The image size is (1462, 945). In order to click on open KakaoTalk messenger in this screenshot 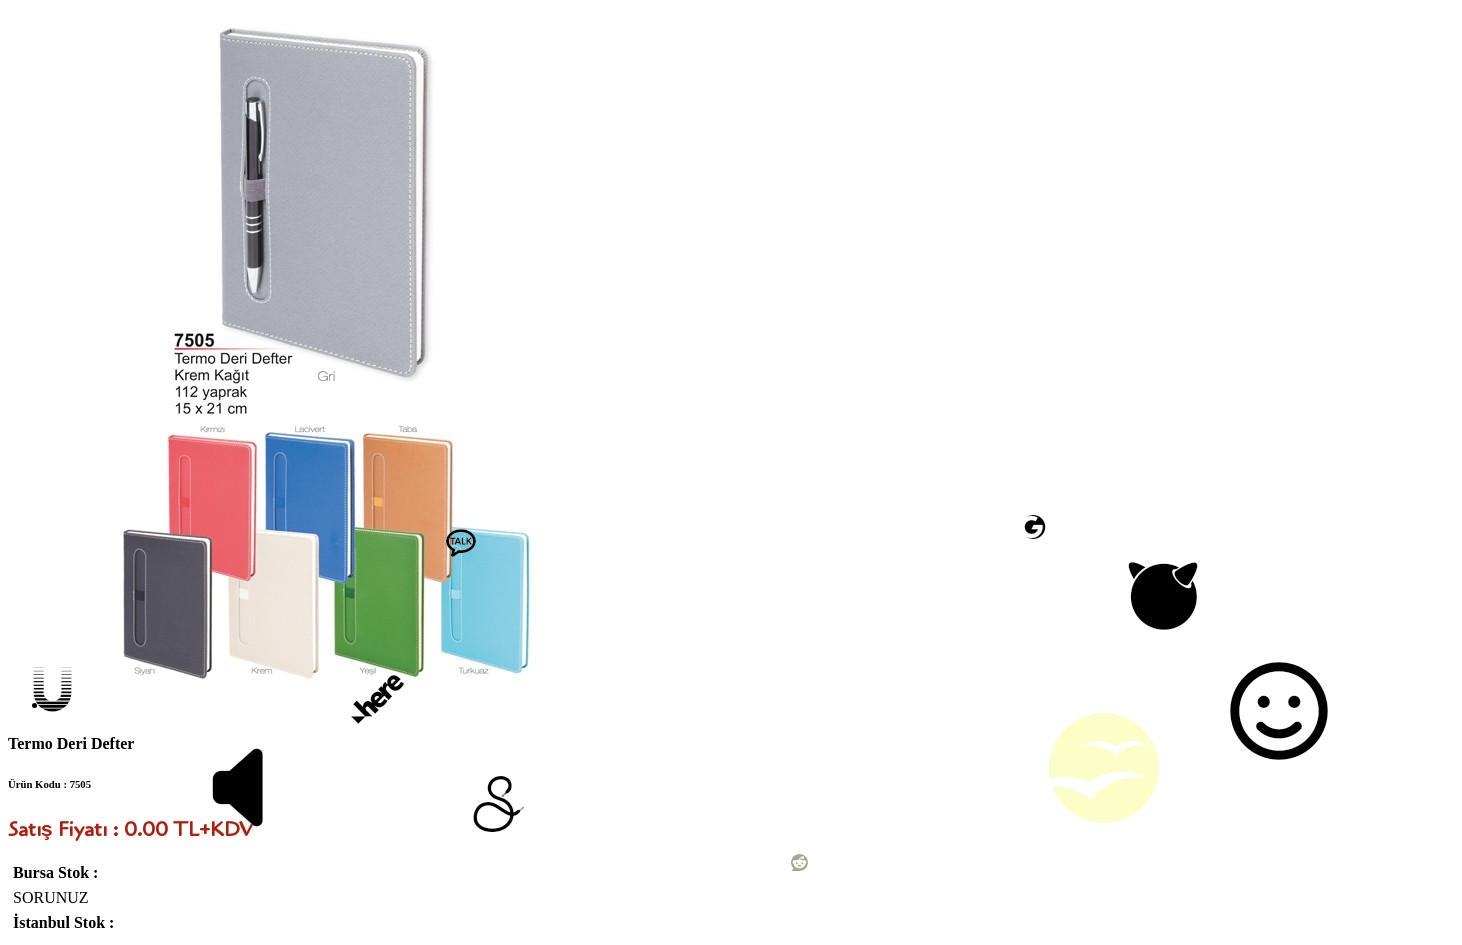, I will do `click(461, 542)`.